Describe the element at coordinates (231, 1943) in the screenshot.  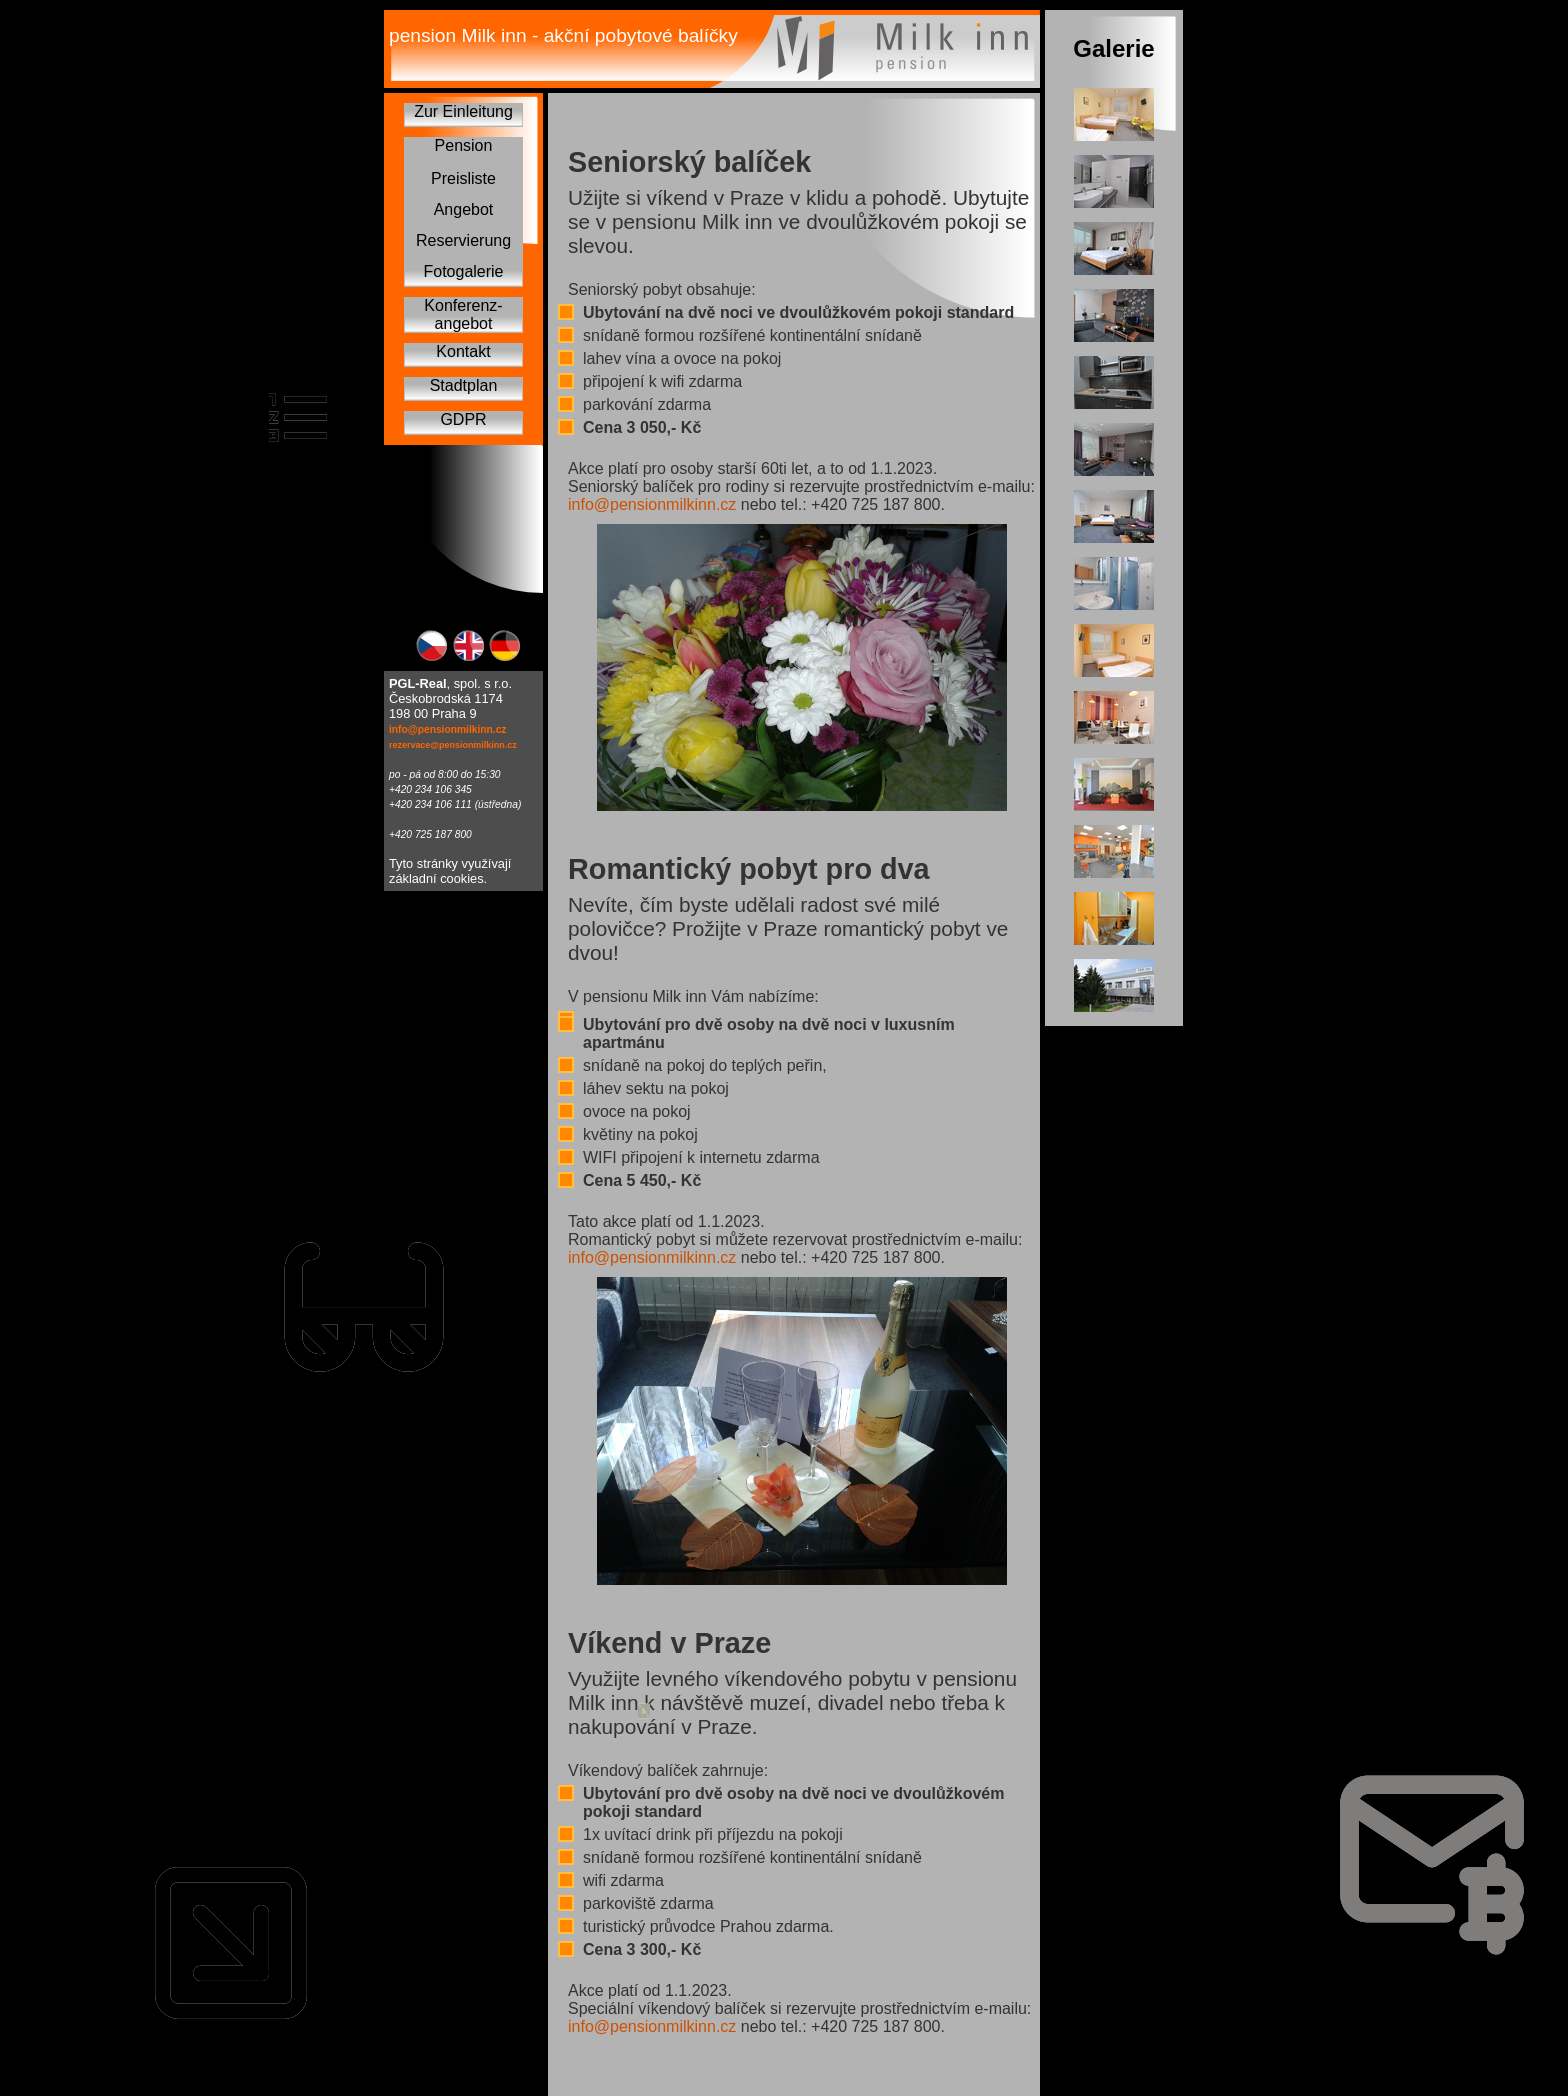
I see `move or drag item to bottom-right` at that location.